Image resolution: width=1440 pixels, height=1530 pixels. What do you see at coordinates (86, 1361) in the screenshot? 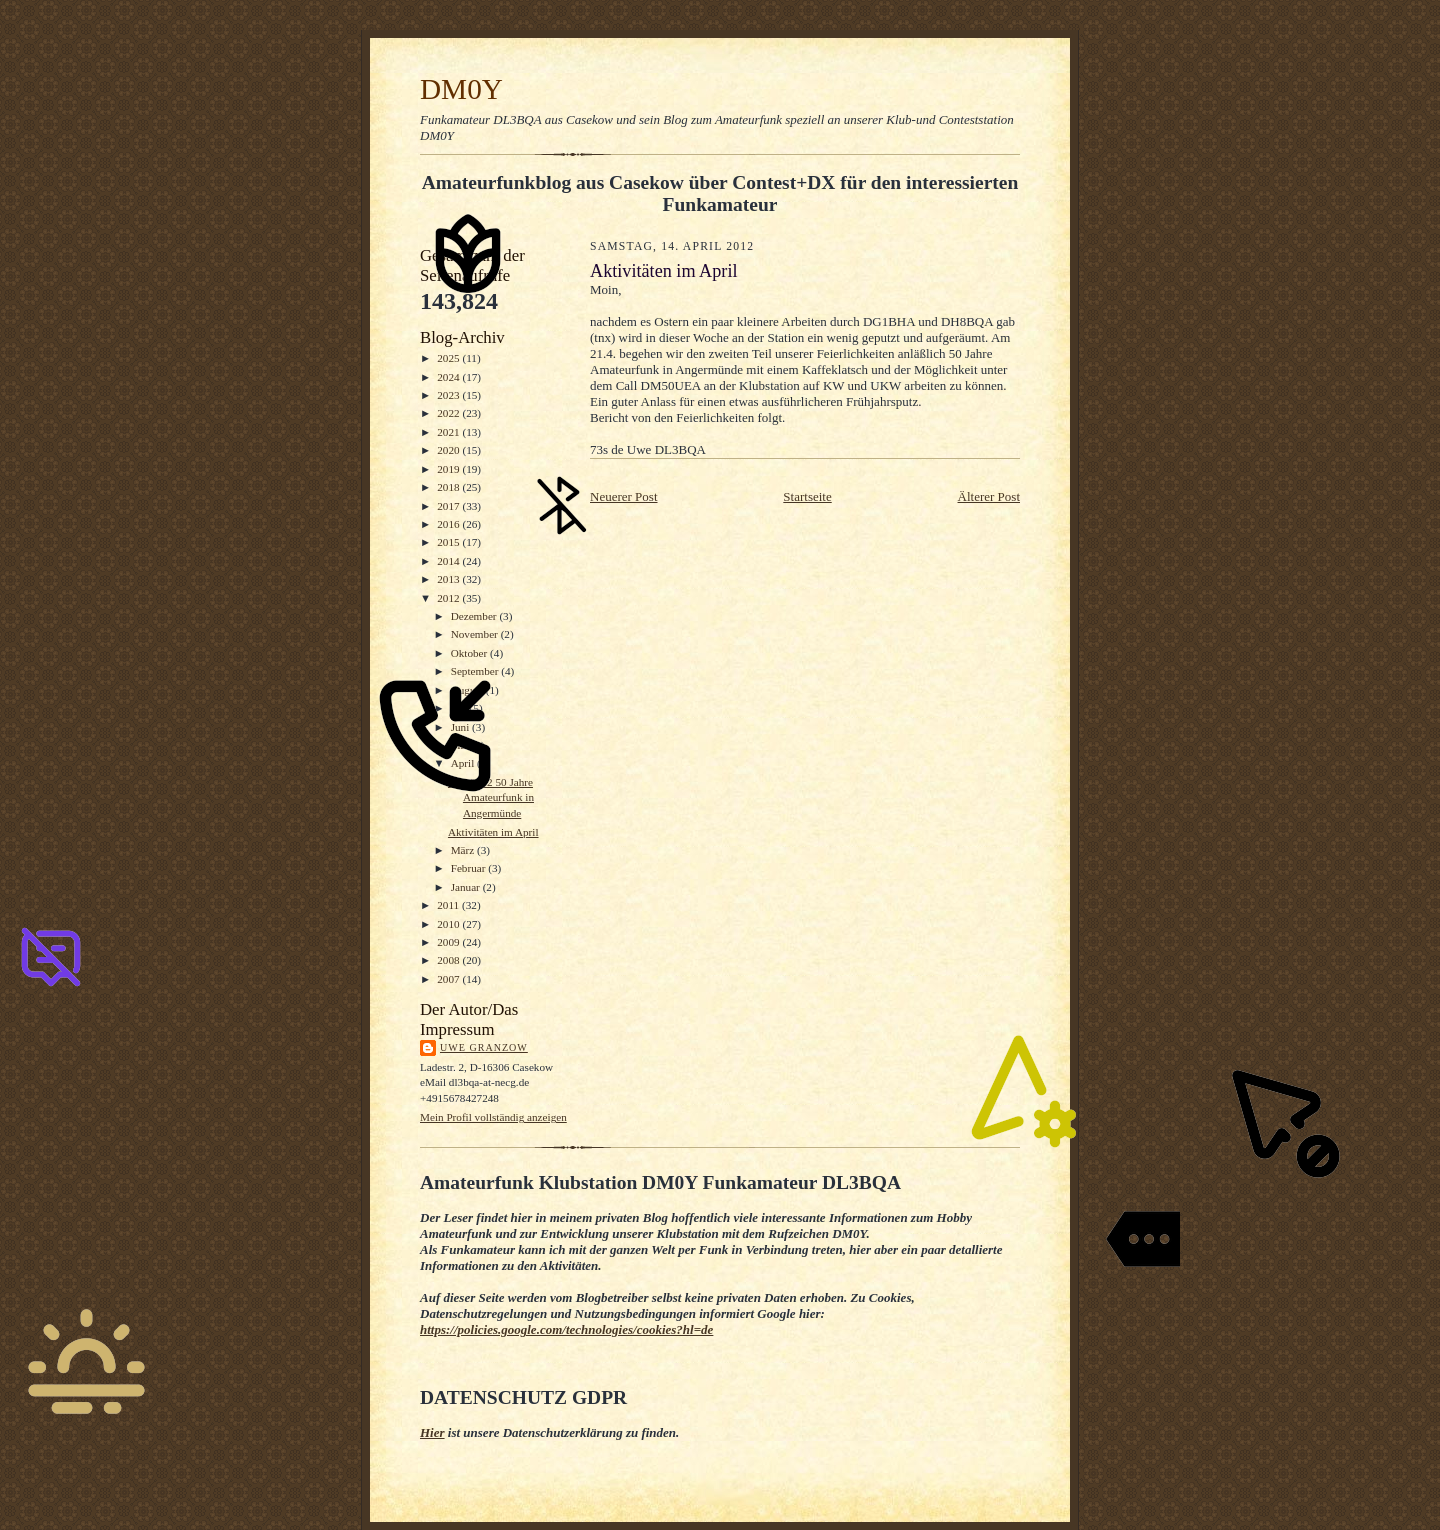
I see `view sunset time or golden hour info` at bounding box center [86, 1361].